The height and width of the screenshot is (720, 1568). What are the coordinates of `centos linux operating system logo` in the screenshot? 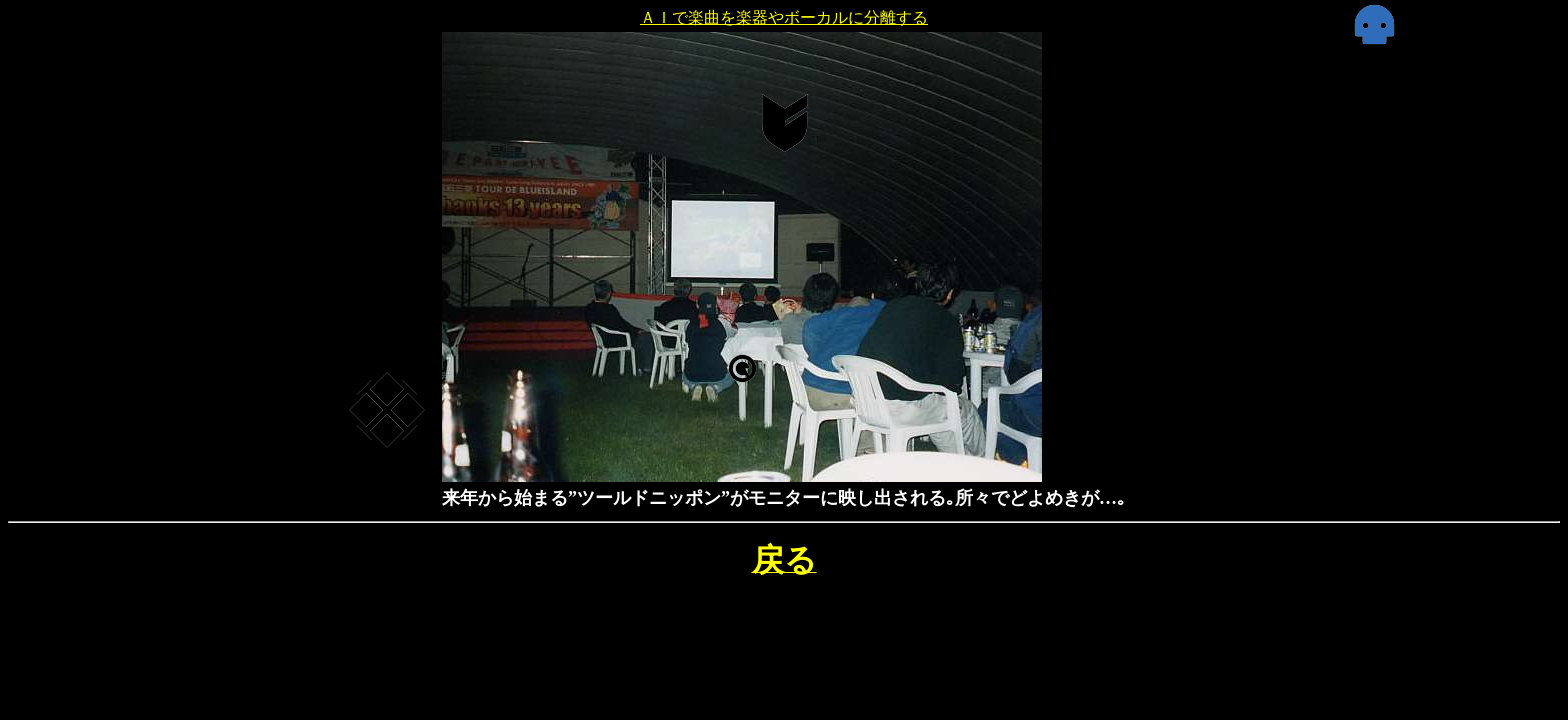 It's located at (387, 410).